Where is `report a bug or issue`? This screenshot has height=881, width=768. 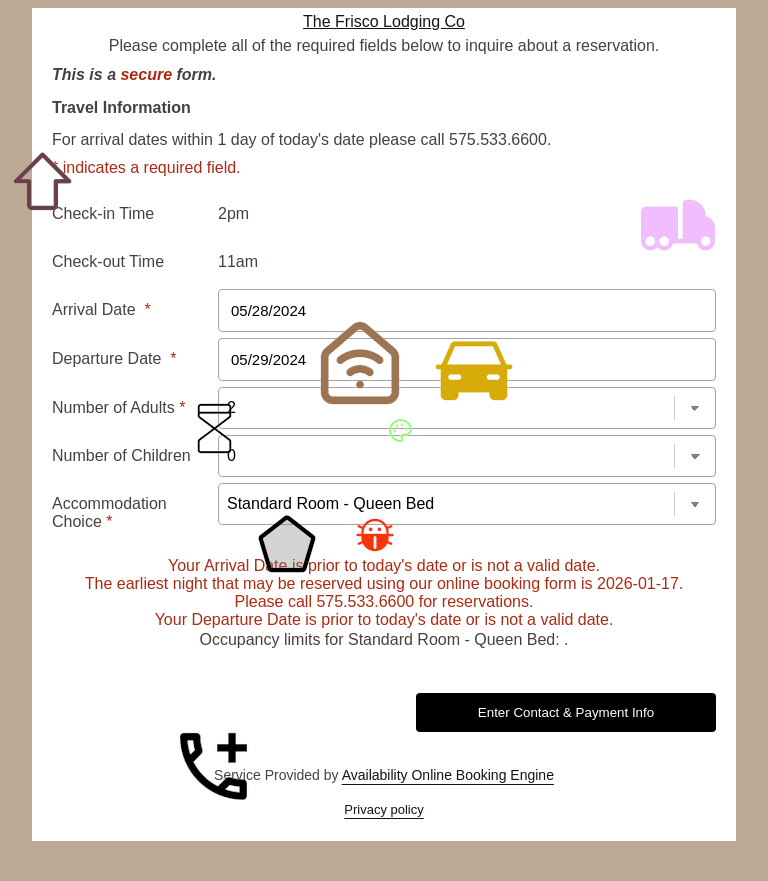 report a bug or issue is located at coordinates (375, 535).